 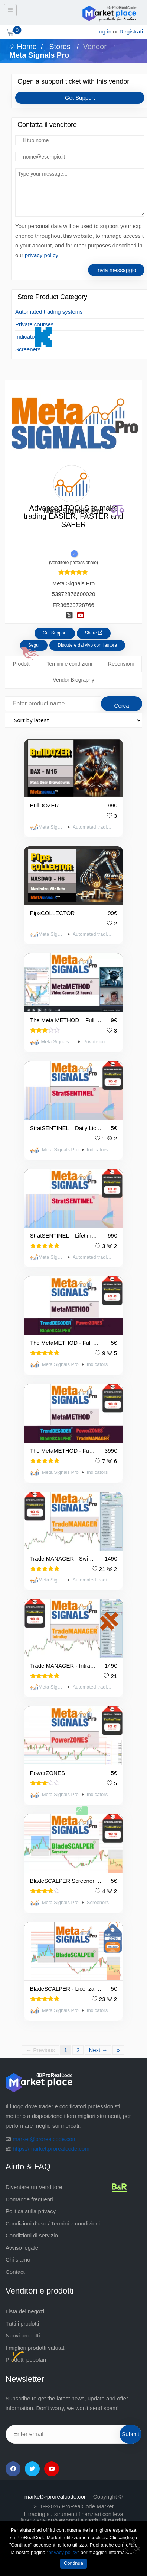 I want to click on open the Kick streaming app, so click(x=43, y=337).